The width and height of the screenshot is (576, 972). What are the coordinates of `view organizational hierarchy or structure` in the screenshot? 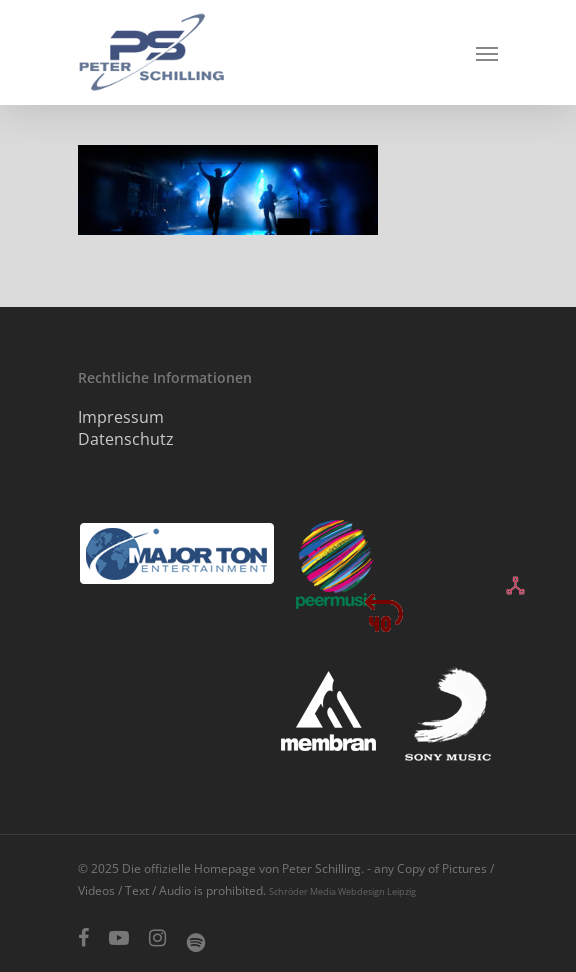 It's located at (515, 585).